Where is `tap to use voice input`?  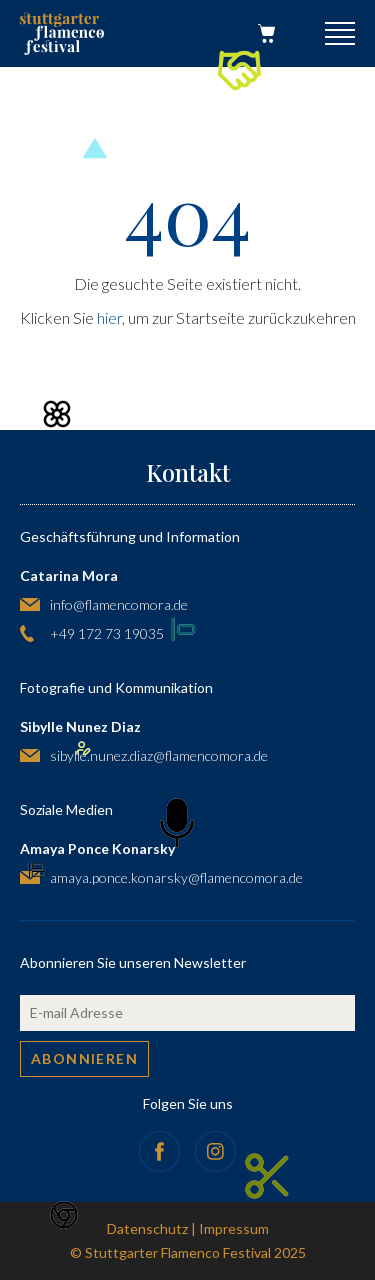
tap to use voice input is located at coordinates (177, 822).